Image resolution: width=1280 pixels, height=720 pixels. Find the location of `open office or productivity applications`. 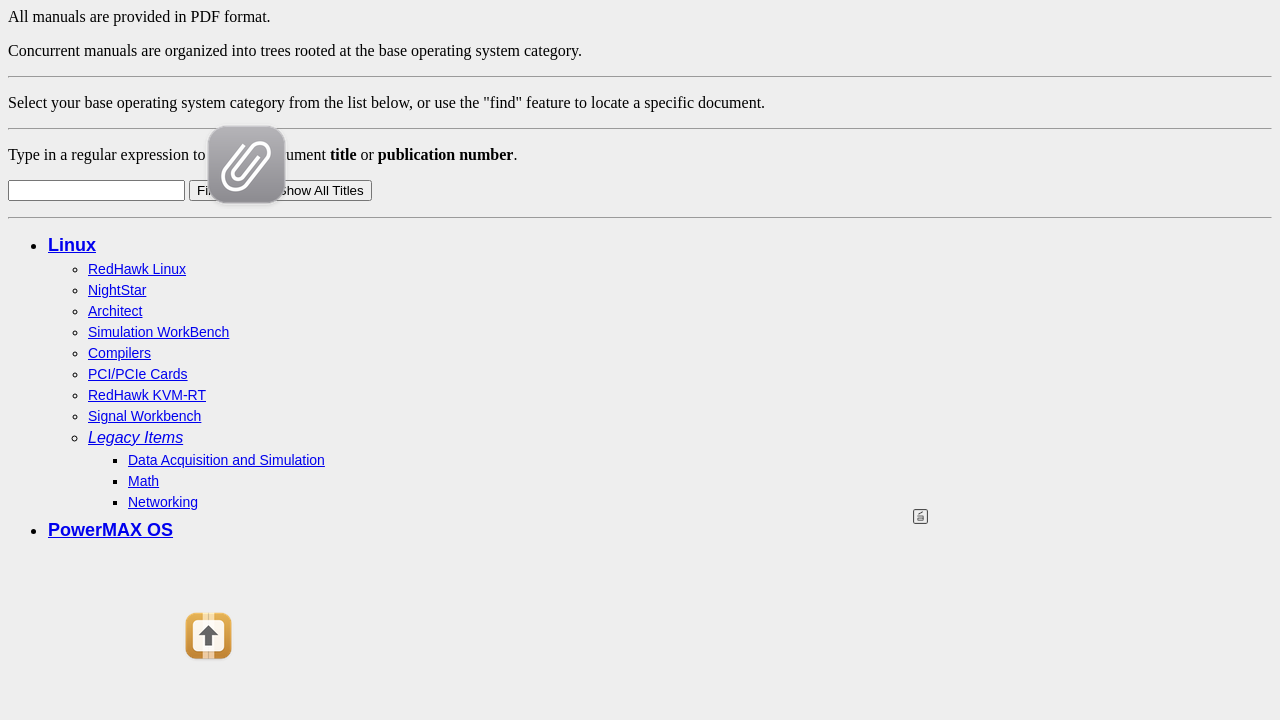

open office or productivity applications is located at coordinates (246, 164).